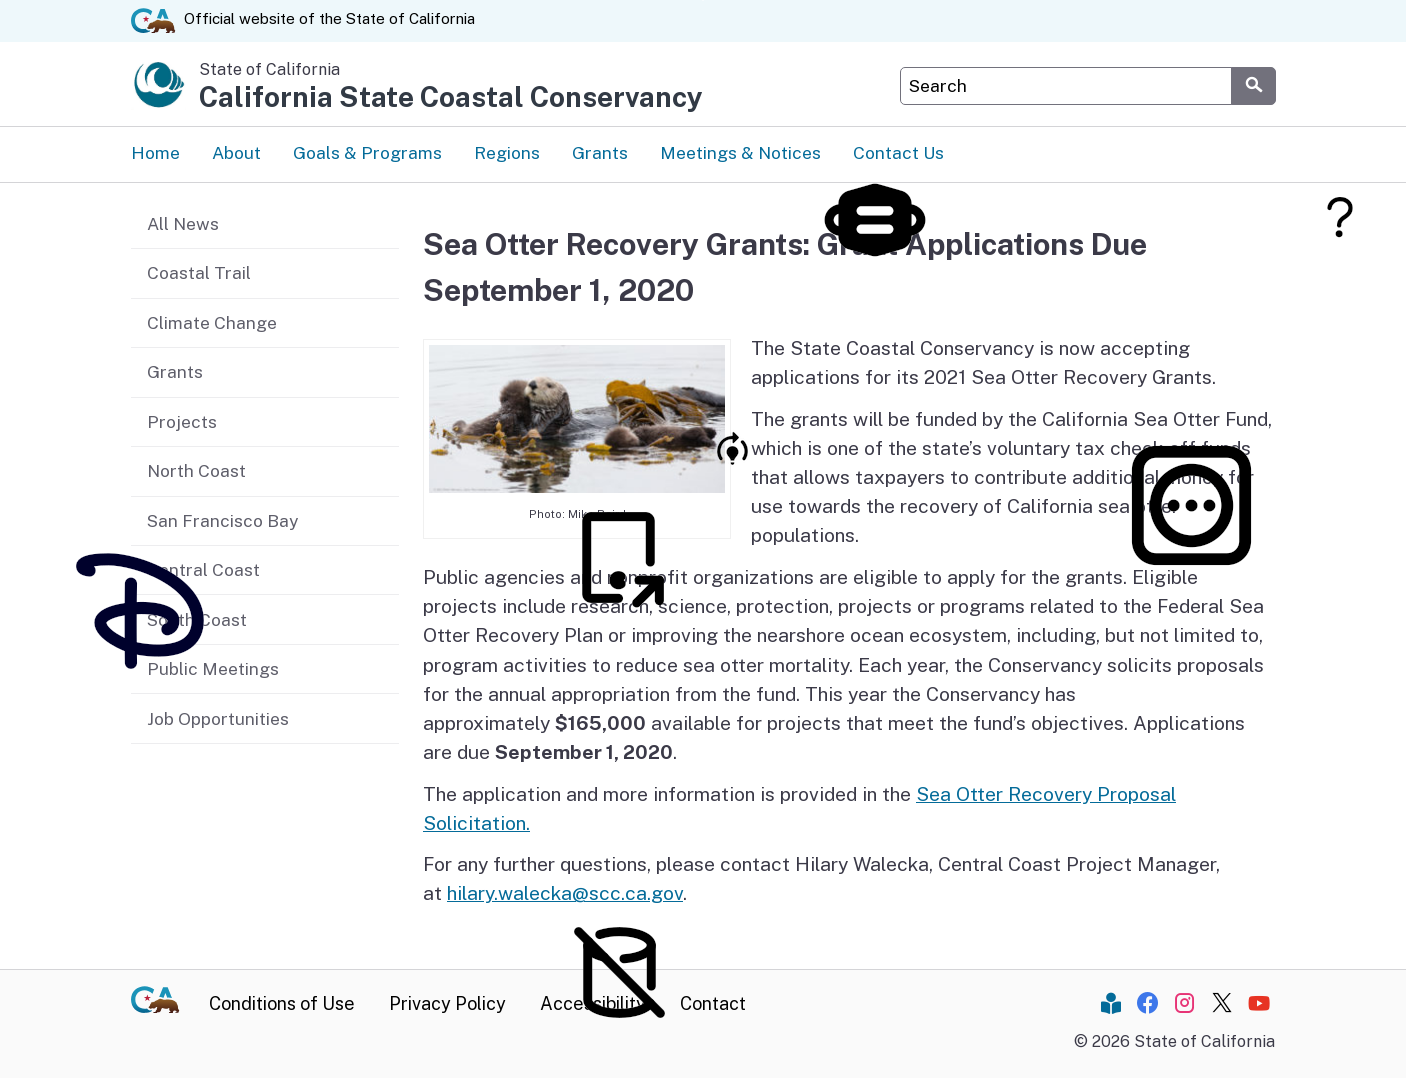 This screenshot has height=1078, width=1406. Describe the element at coordinates (143, 608) in the screenshot. I see `access disney+ streaming service` at that location.